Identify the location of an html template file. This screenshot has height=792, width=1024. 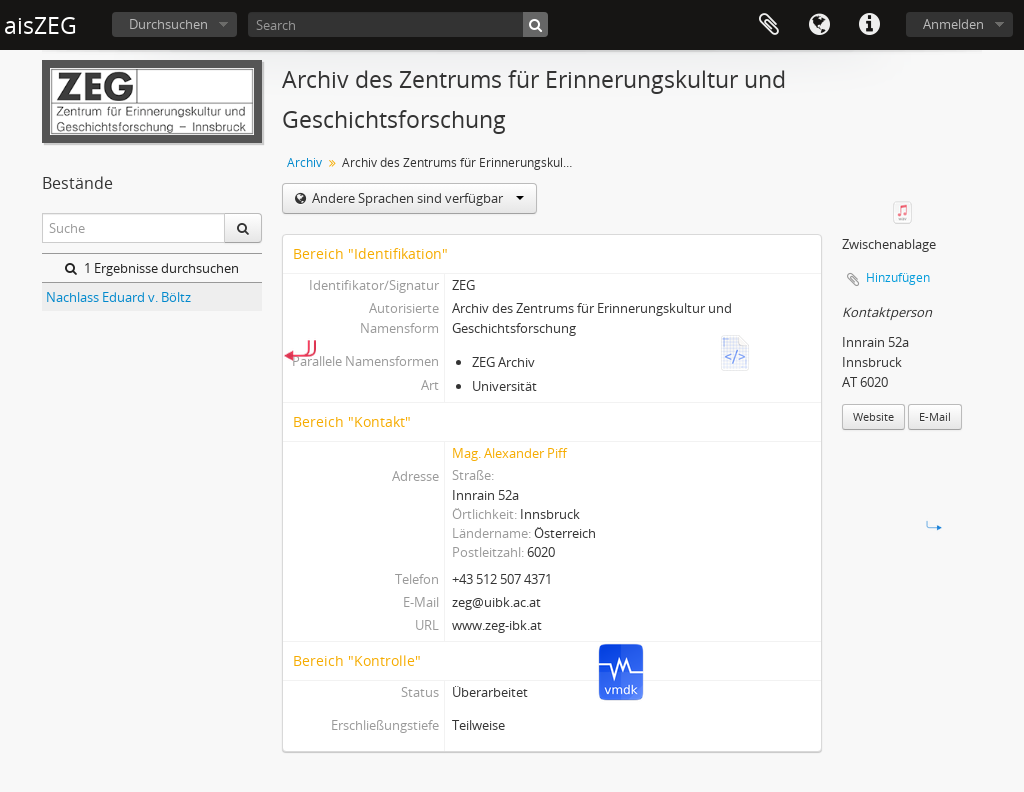
(735, 353).